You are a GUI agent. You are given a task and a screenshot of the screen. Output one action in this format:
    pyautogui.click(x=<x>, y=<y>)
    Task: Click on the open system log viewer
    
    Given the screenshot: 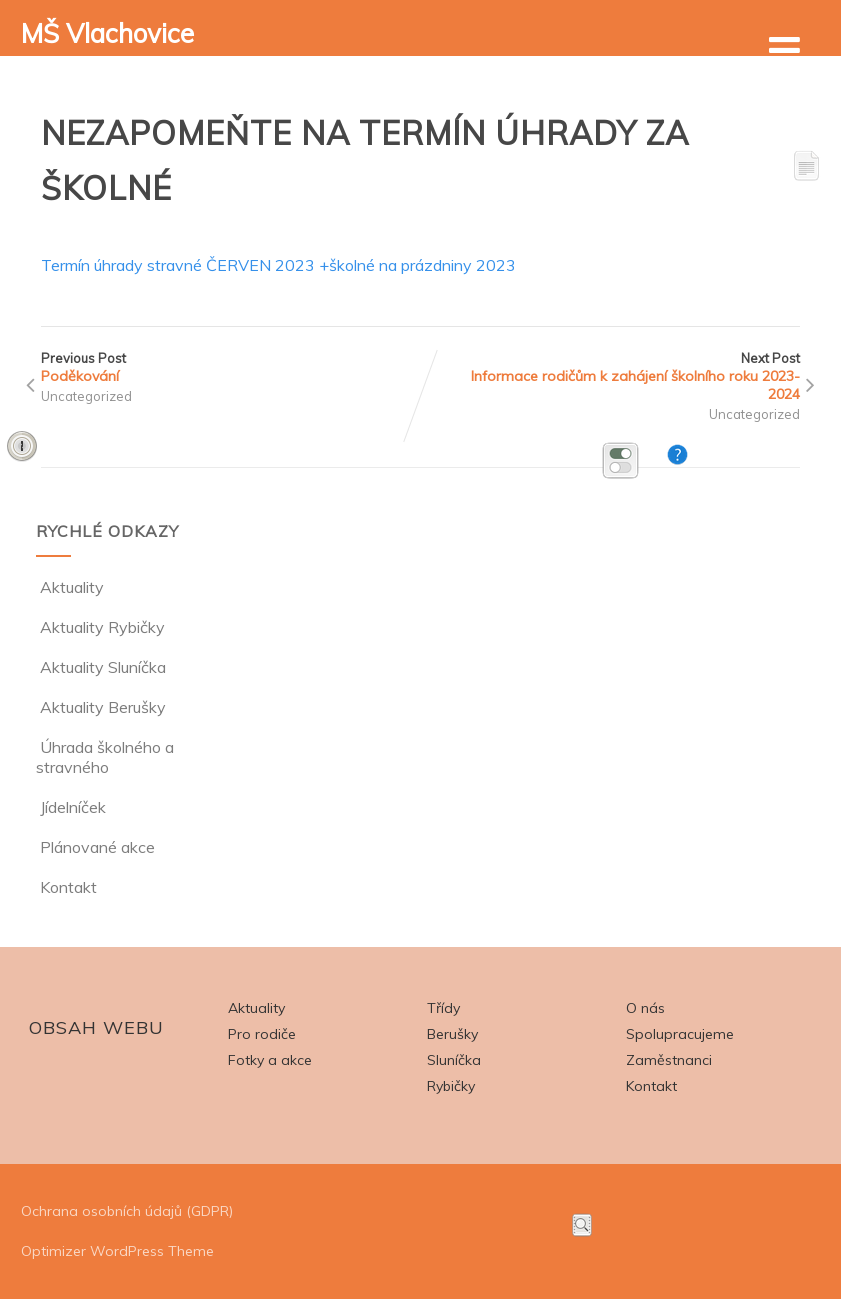 What is the action you would take?
    pyautogui.click(x=582, y=1225)
    